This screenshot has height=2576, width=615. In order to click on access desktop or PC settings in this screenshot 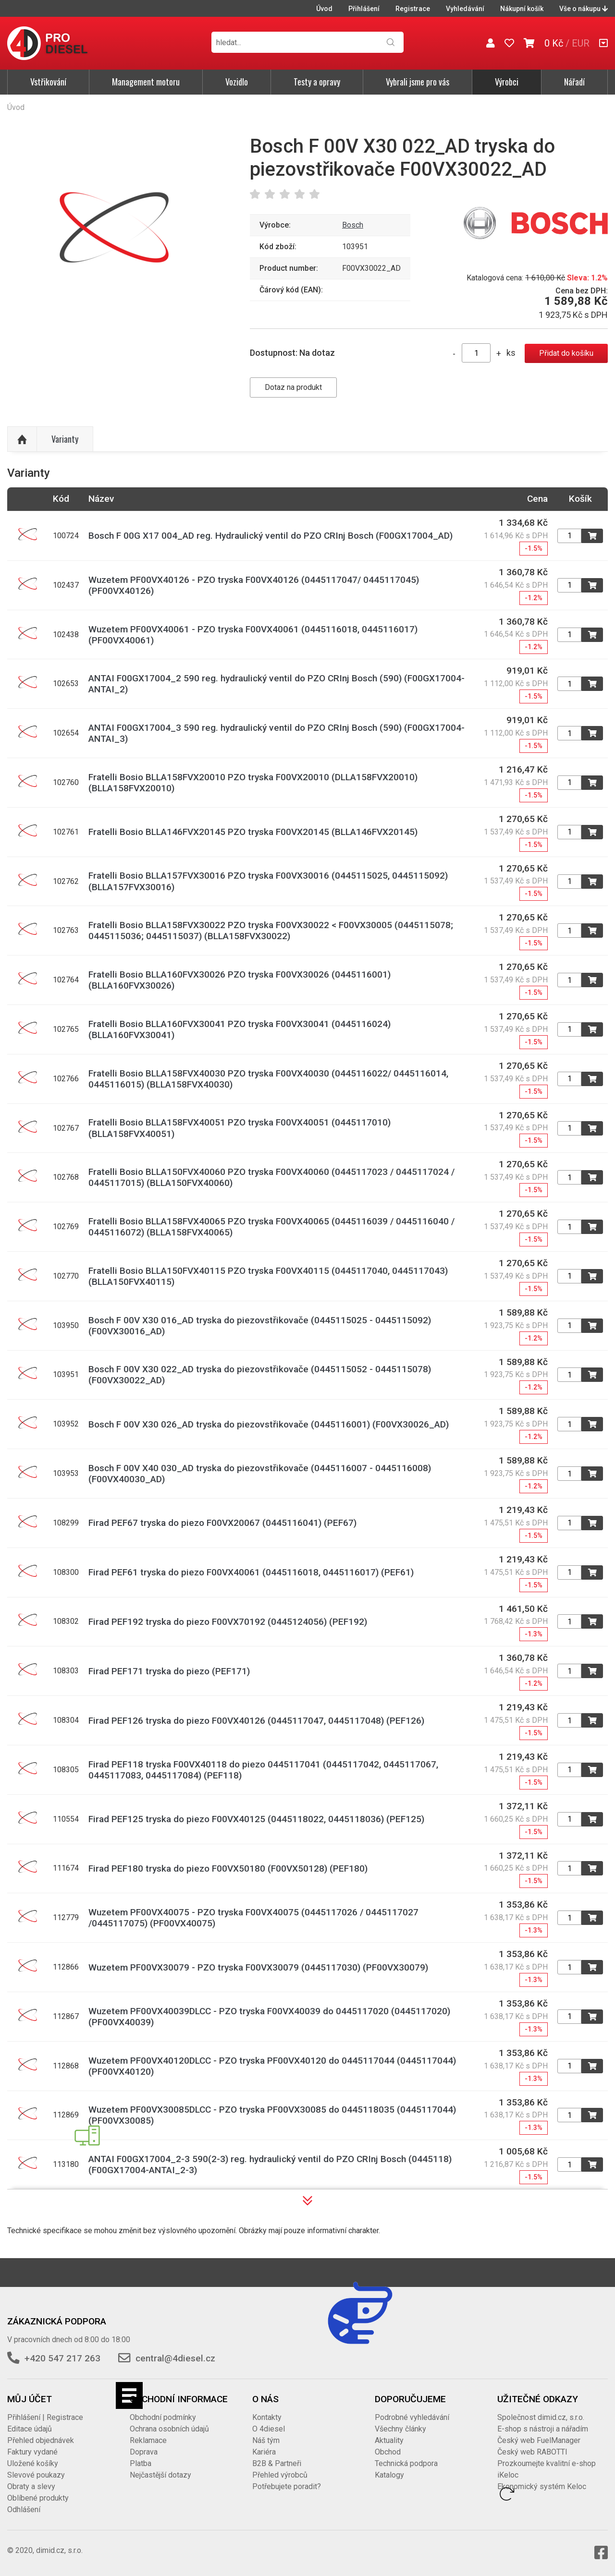, I will do `click(87, 2135)`.